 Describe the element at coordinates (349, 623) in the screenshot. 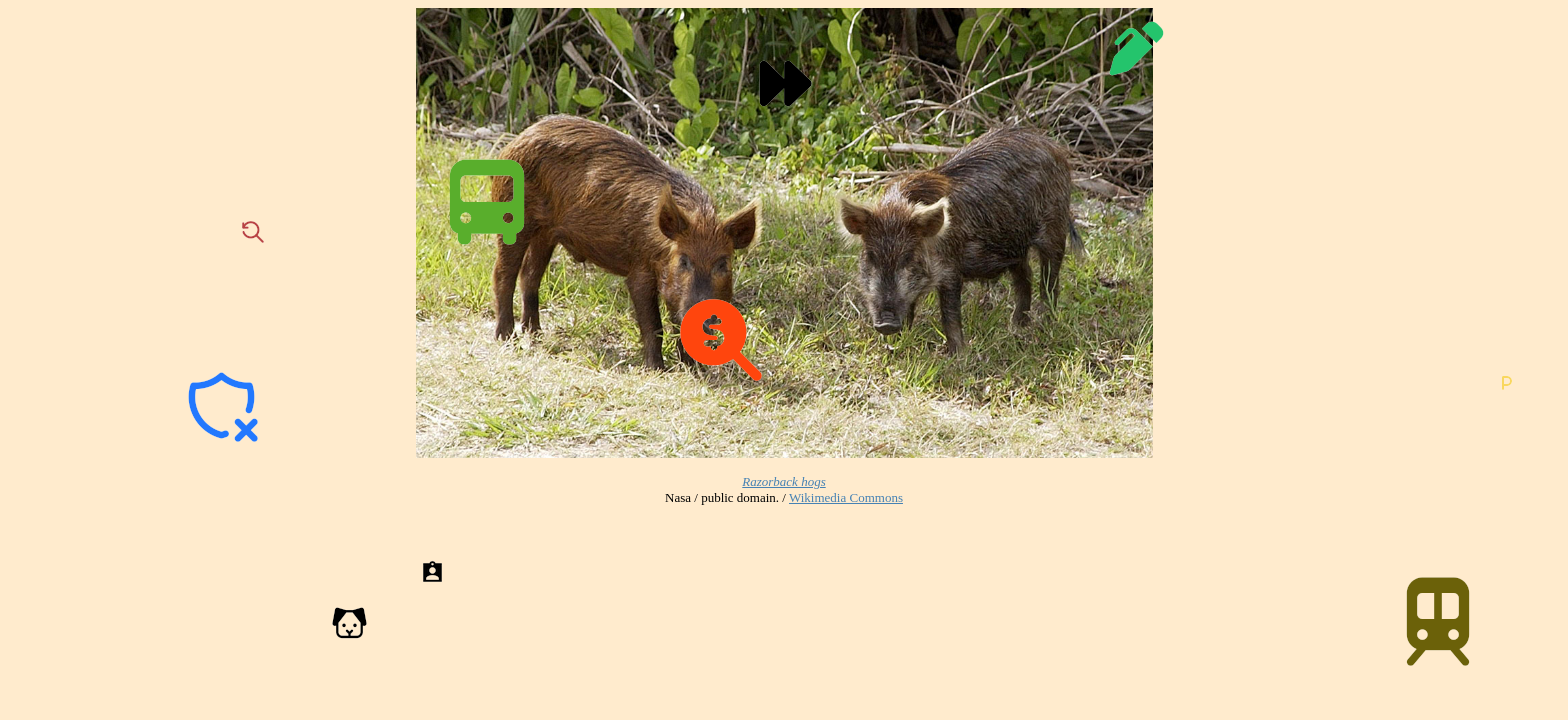

I see `access pet-related features or settings` at that location.